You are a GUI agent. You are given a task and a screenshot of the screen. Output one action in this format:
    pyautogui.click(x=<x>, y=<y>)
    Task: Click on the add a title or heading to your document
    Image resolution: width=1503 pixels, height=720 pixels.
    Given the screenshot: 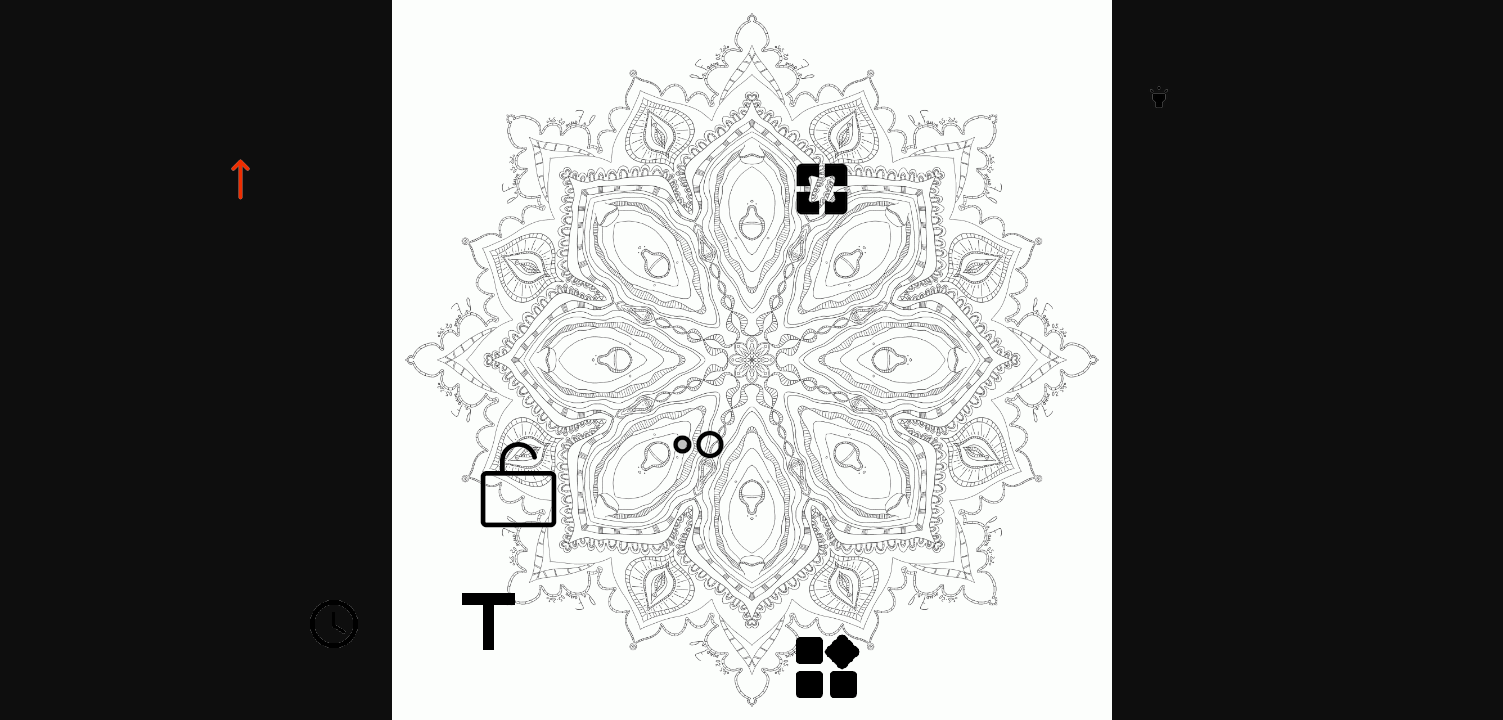 What is the action you would take?
    pyautogui.click(x=488, y=623)
    